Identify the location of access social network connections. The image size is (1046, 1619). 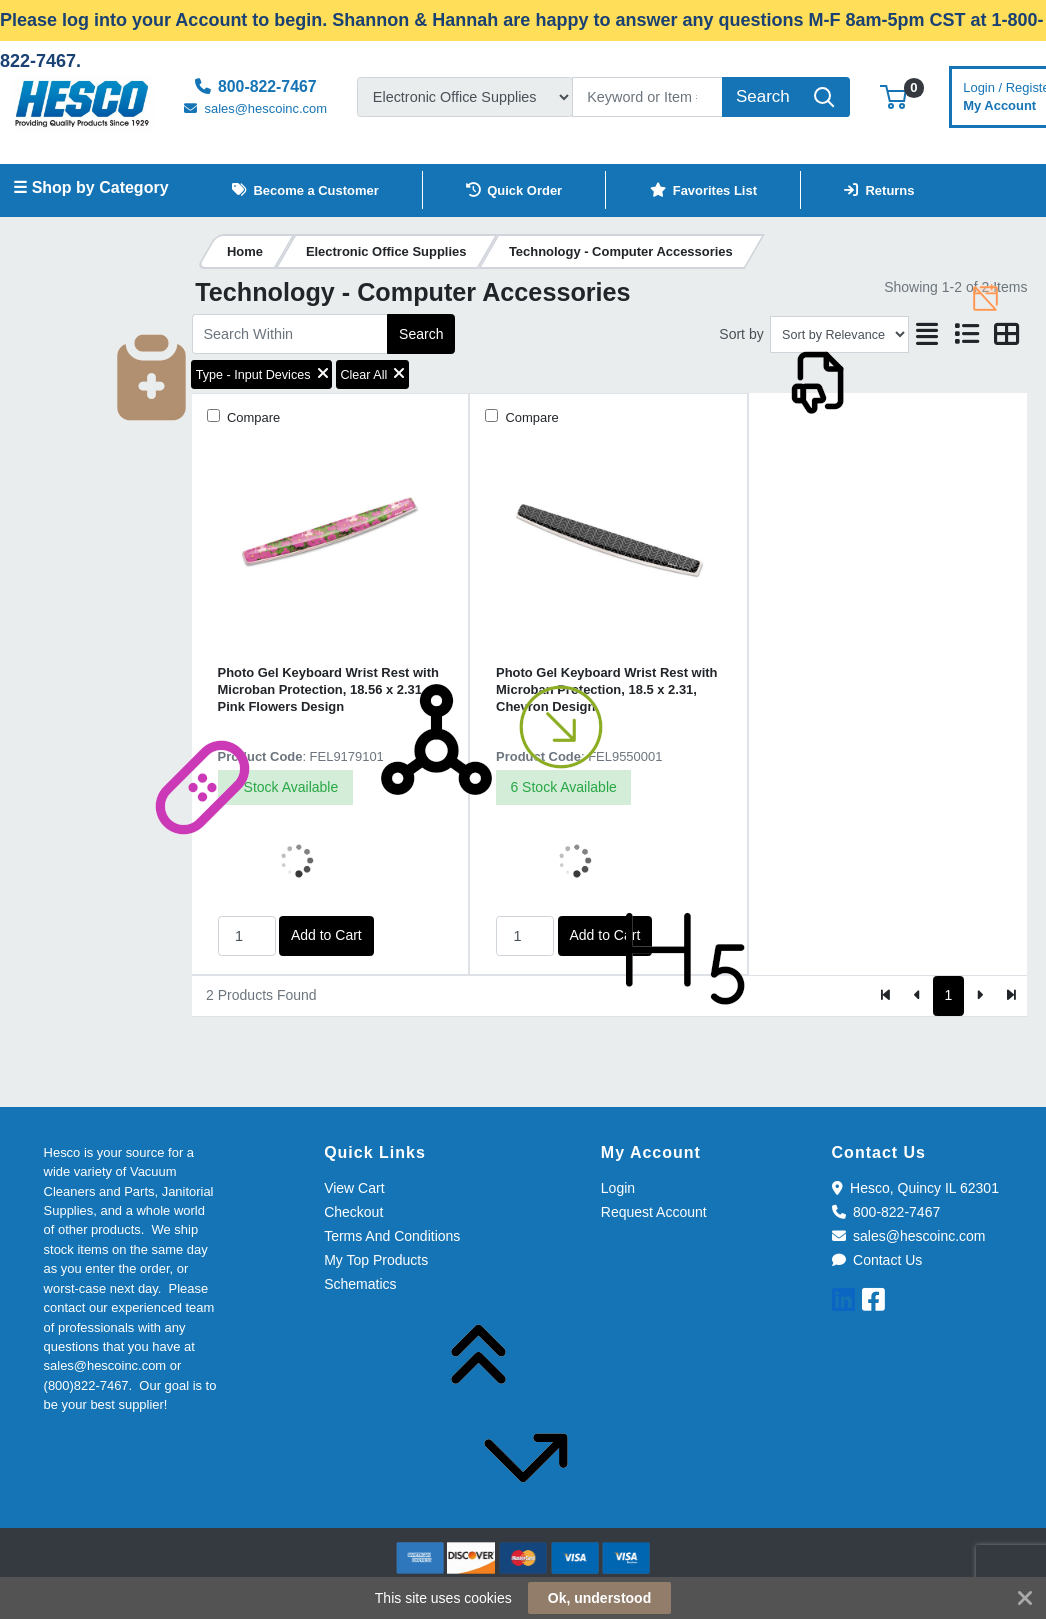
(436, 739).